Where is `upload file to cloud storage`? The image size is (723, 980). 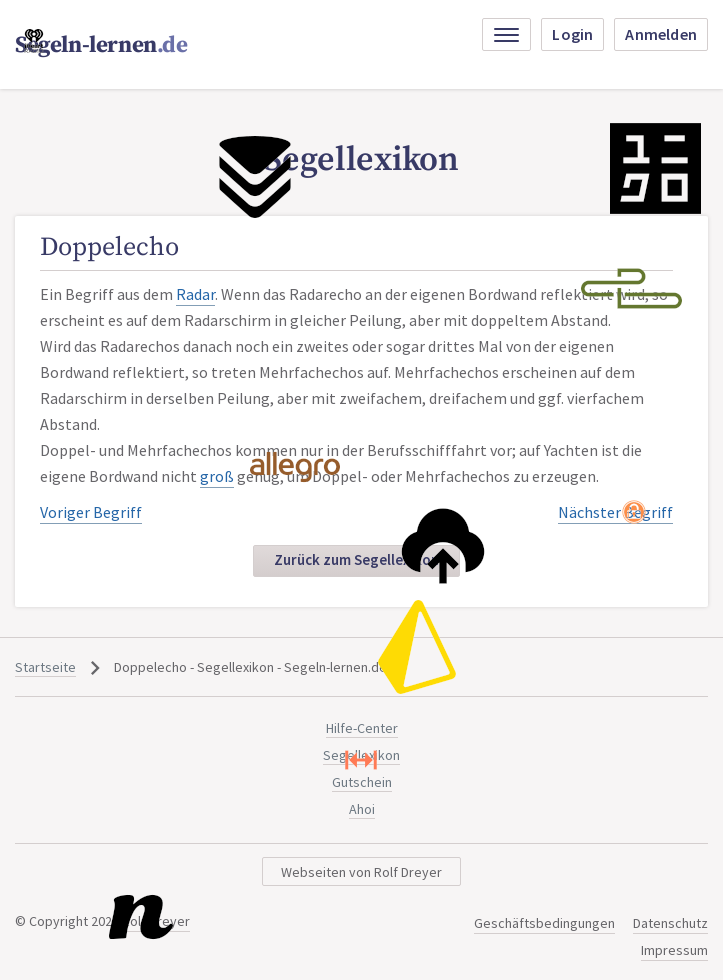 upload file to cloud storage is located at coordinates (443, 546).